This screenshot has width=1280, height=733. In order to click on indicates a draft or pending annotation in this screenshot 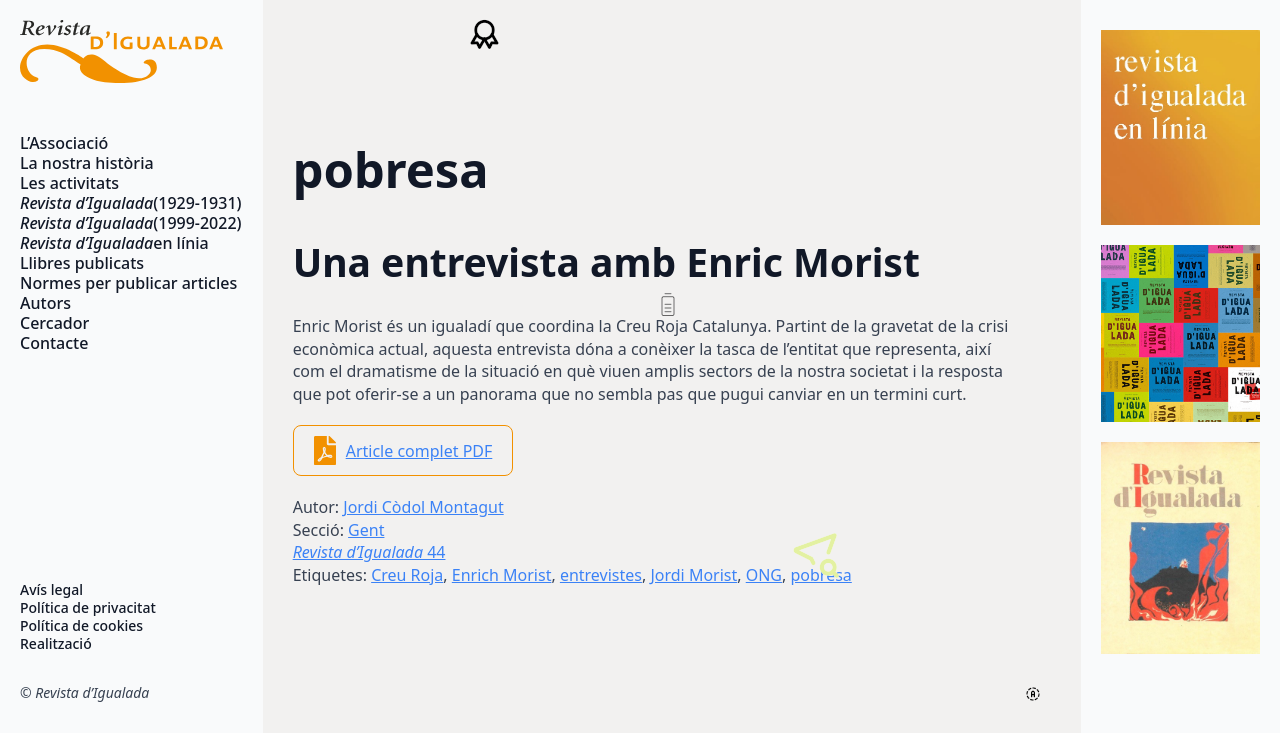, I will do `click(1033, 694)`.